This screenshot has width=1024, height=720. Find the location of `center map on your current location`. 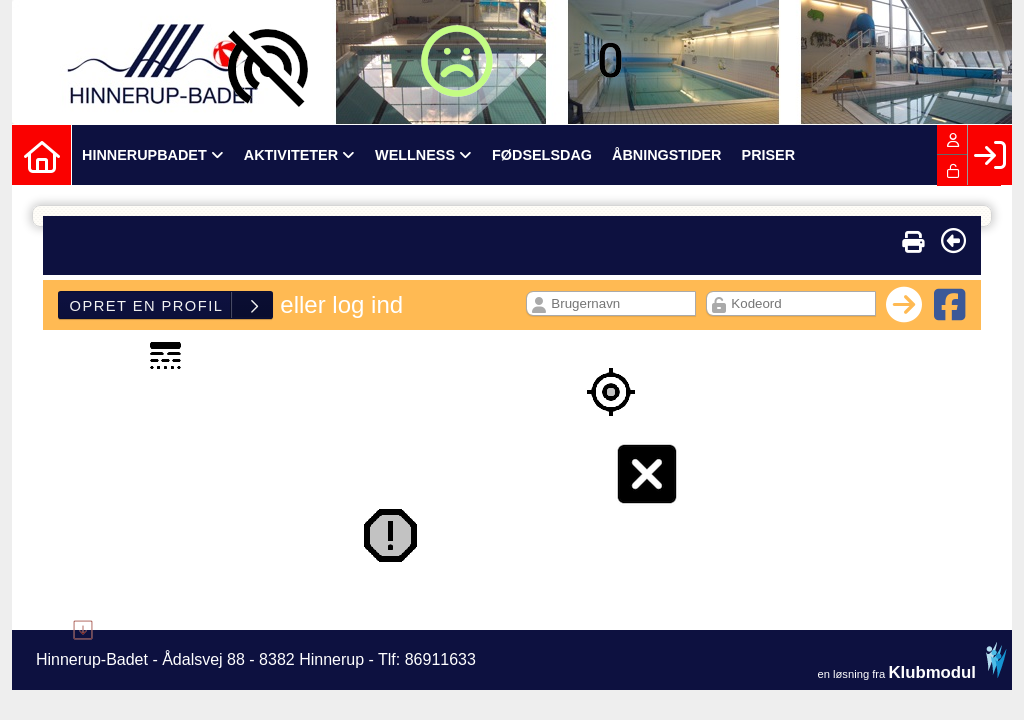

center map on your current location is located at coordinates (611, 392).